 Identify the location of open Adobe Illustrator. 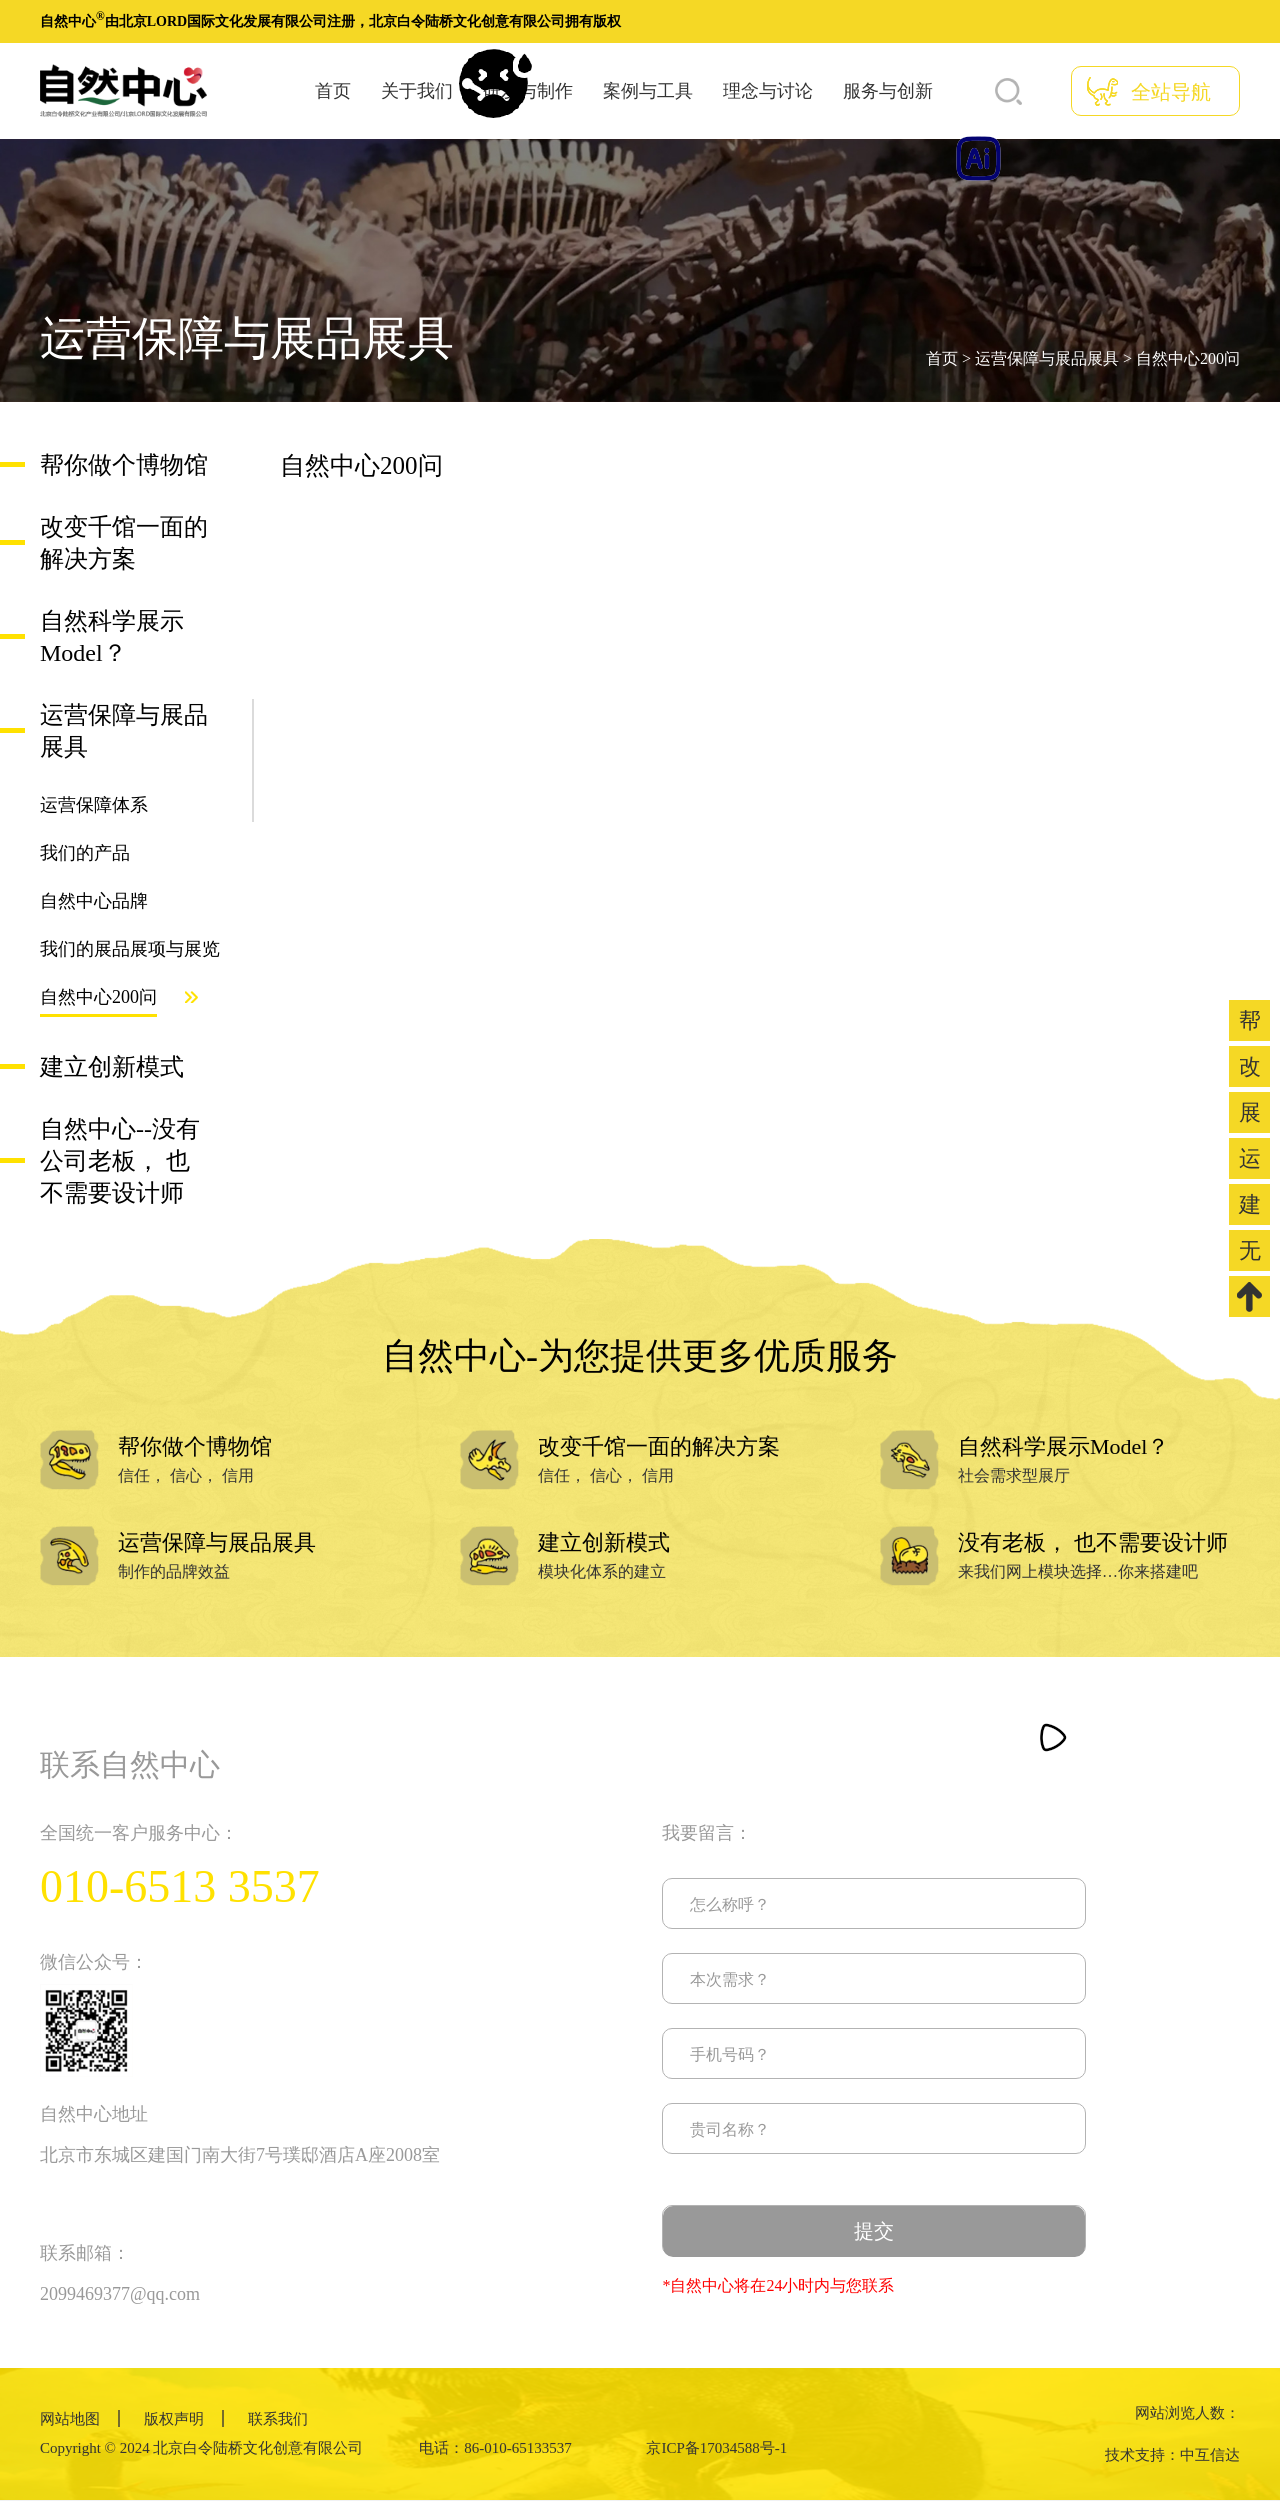
(978, 158).